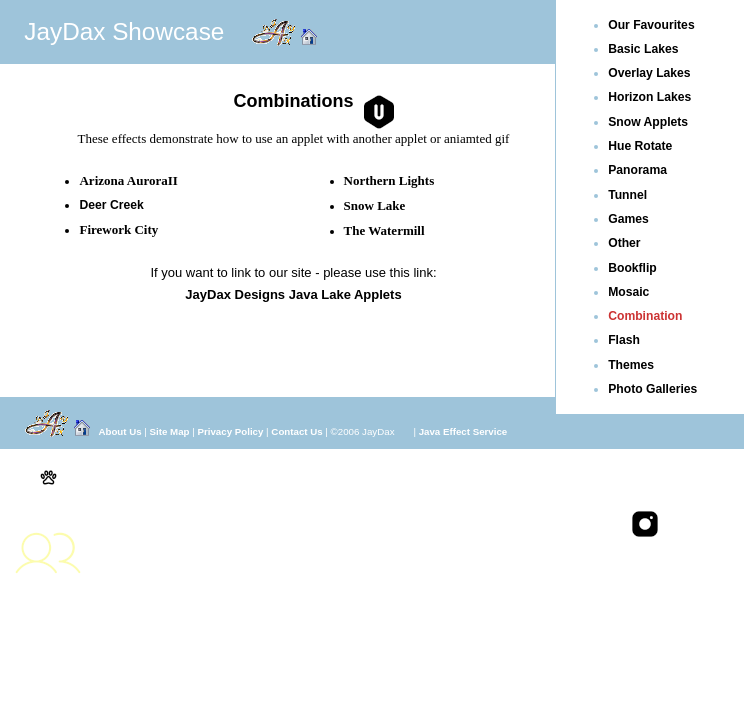 This screenshot has height=720, width=744. I want to click on indicates a user or username initial, so click(379, 112).